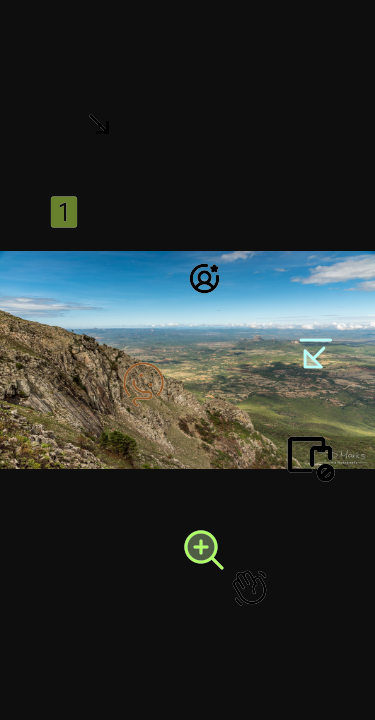  Describe the element at coordinates (249, 587) in the screenshot. I see `send a greeting or say hello` at that location.